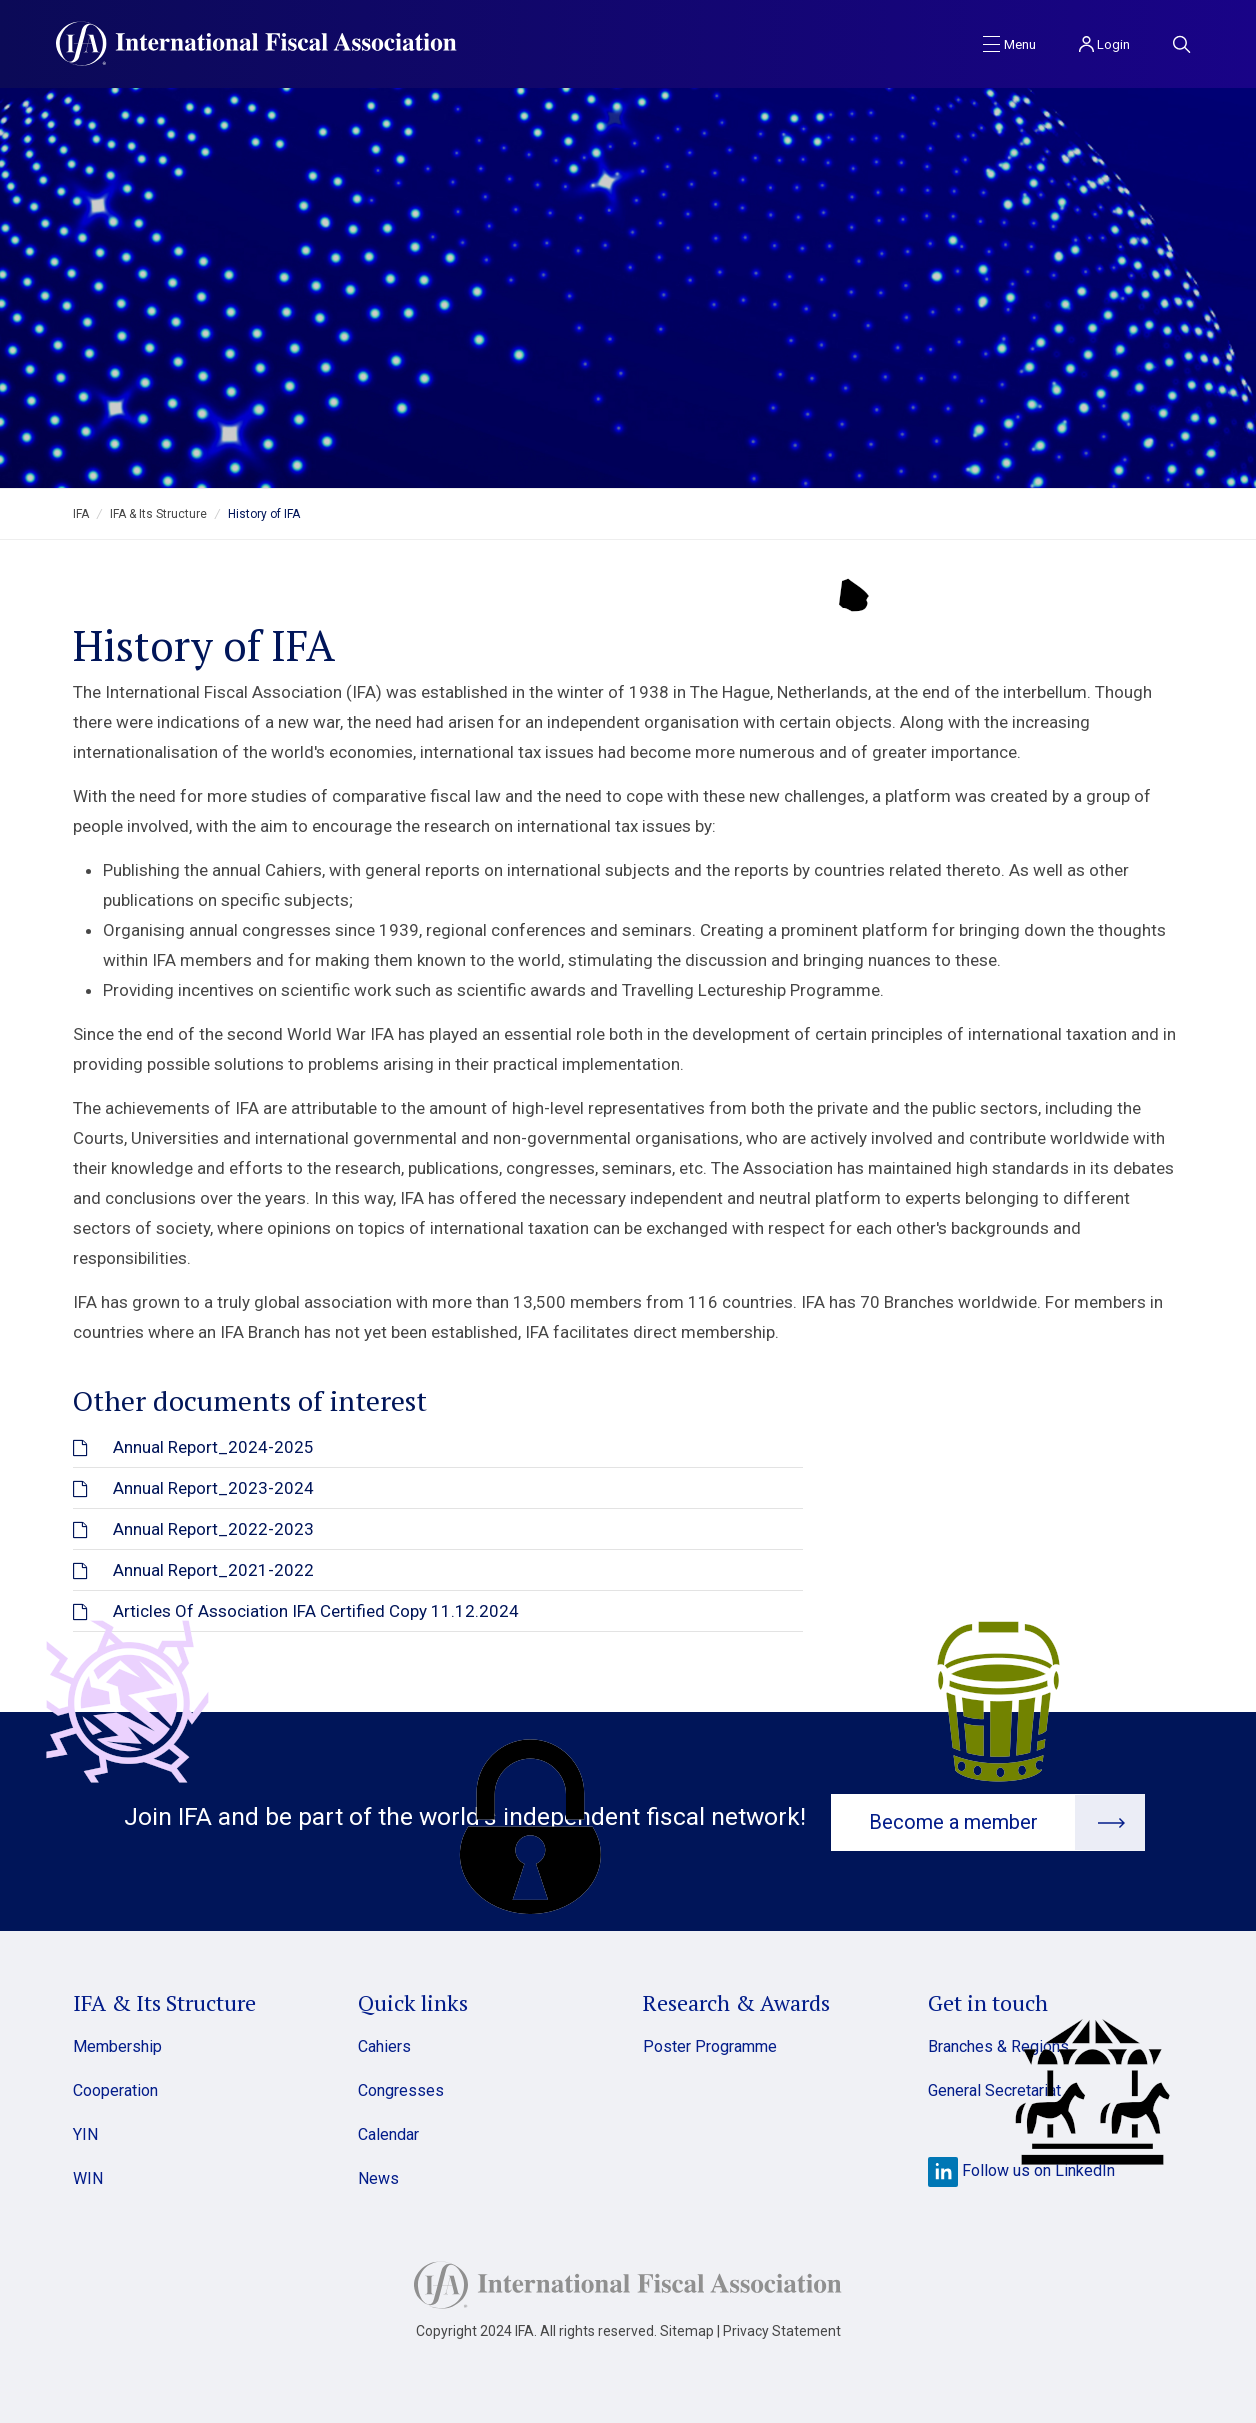 The width and height of the screenshot is (1256, 2423). Describe the element at coordinates (1092, 2088) in the screenshot. I see `access carousel or slideshow view` at that location.